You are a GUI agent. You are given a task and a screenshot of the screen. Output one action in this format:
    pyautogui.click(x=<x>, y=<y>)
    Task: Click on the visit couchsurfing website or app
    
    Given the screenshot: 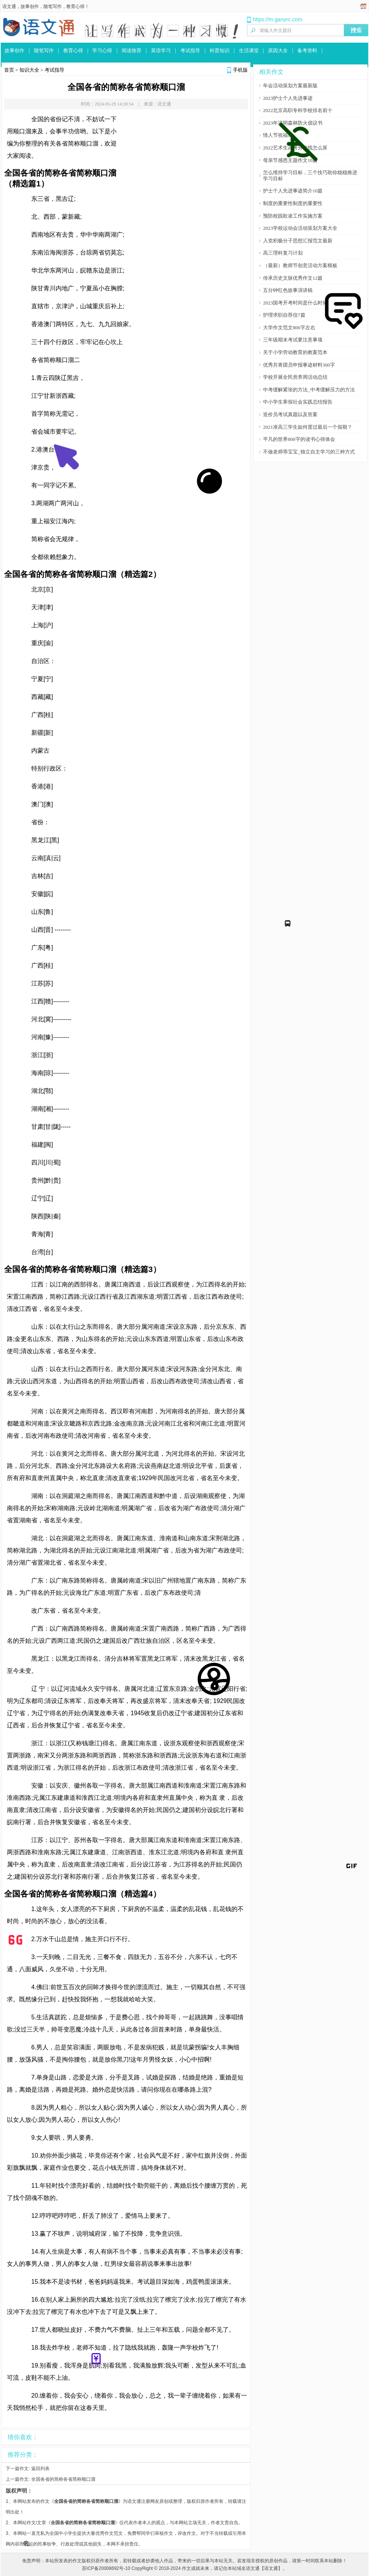 What is the action you would take?
    pyautogui.click(x=214, y=1679)
    